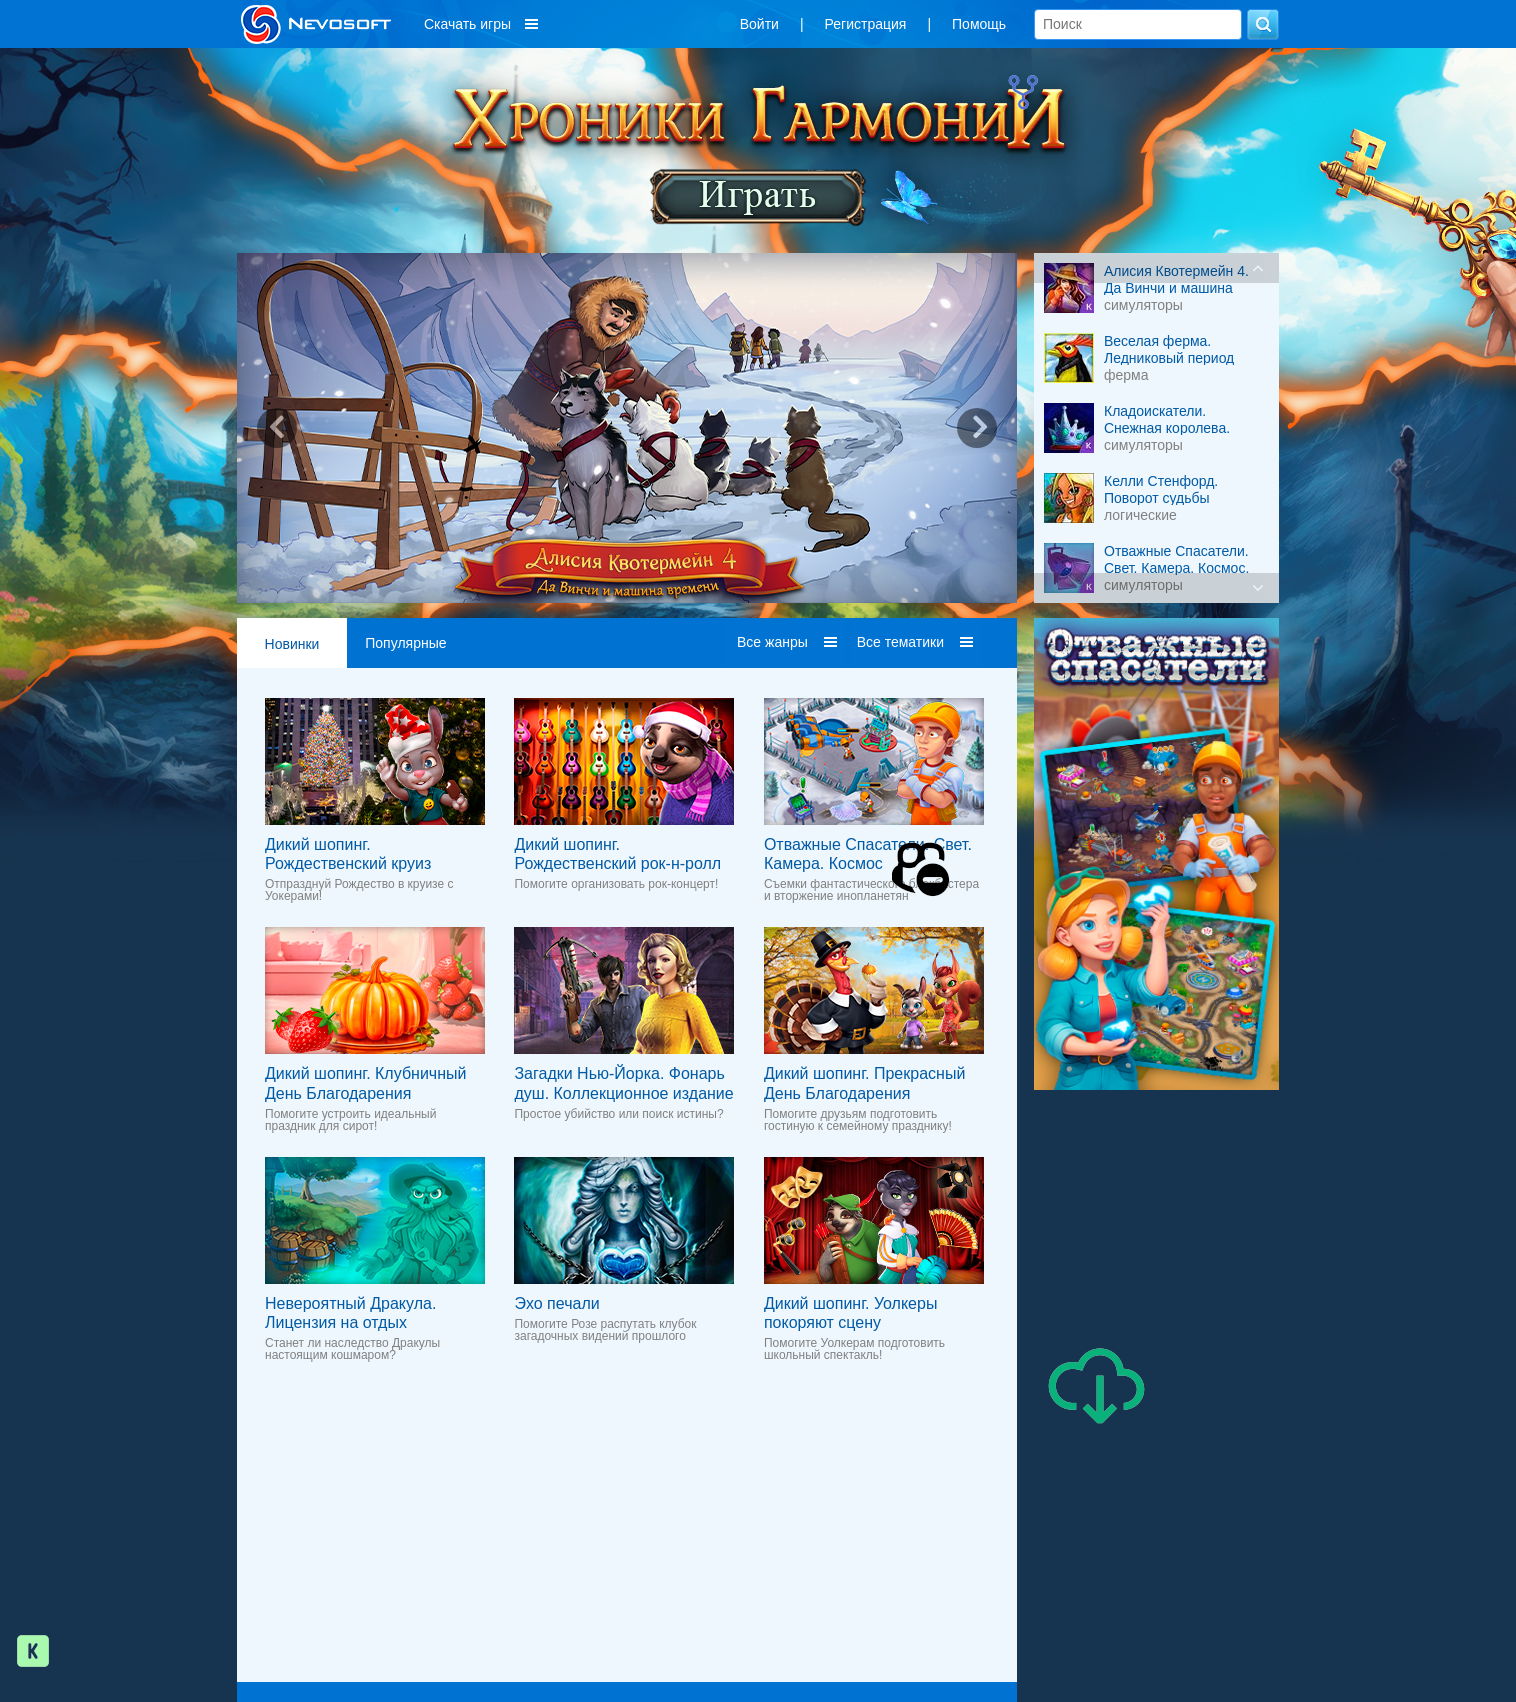 The image size is (1516, 1702). I want to click on download file from cloud storage, so click(1096, 1382).